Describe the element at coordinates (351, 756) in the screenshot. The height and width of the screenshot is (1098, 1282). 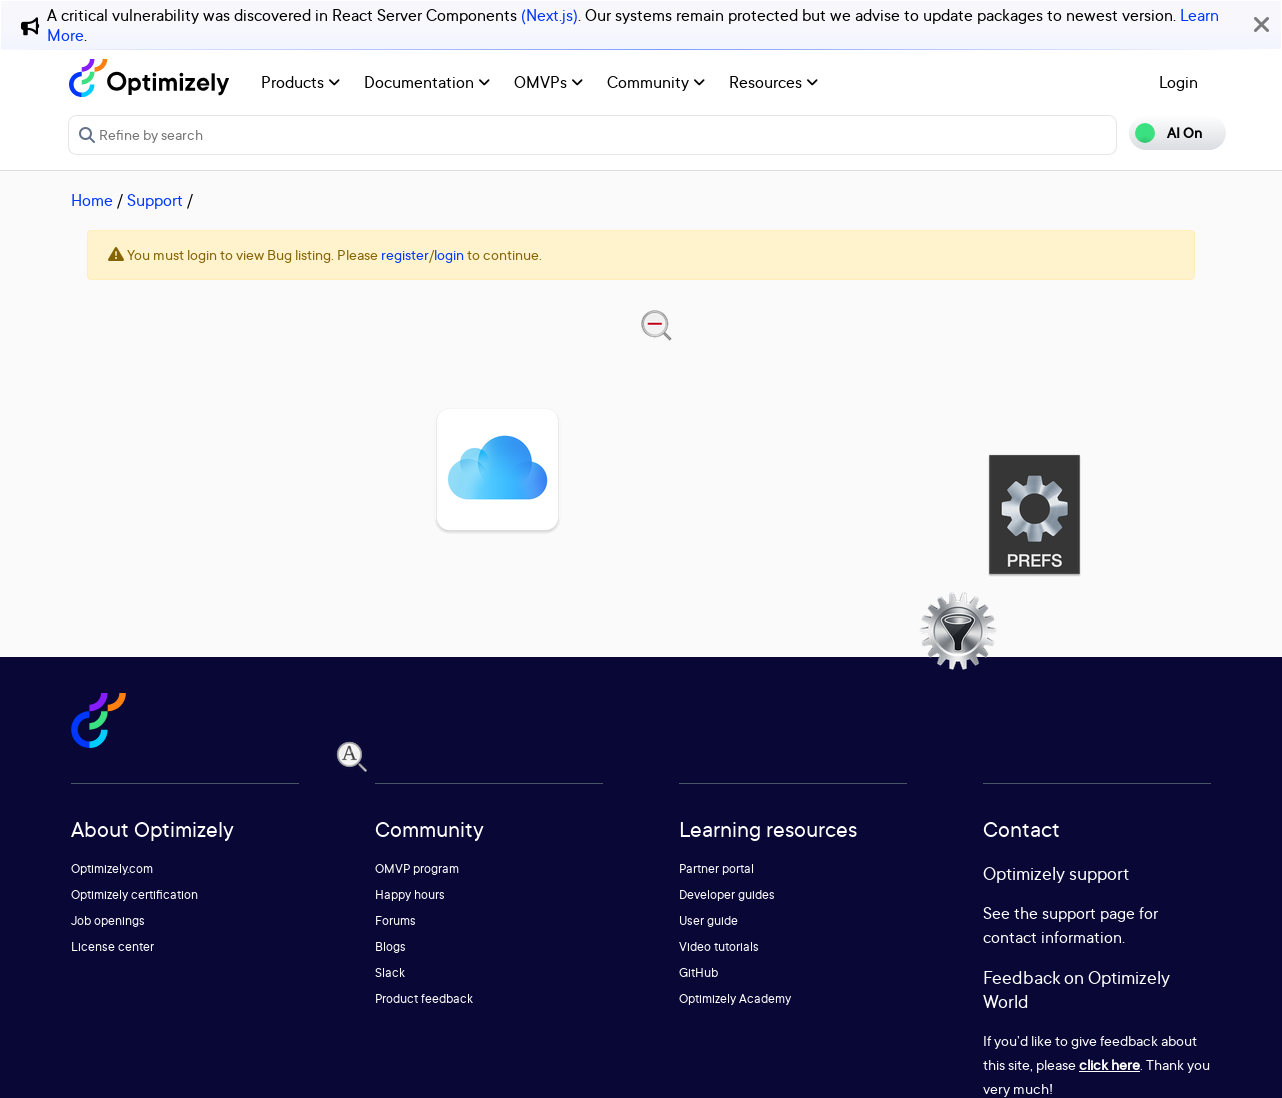
I see `search for text or content` at that location.